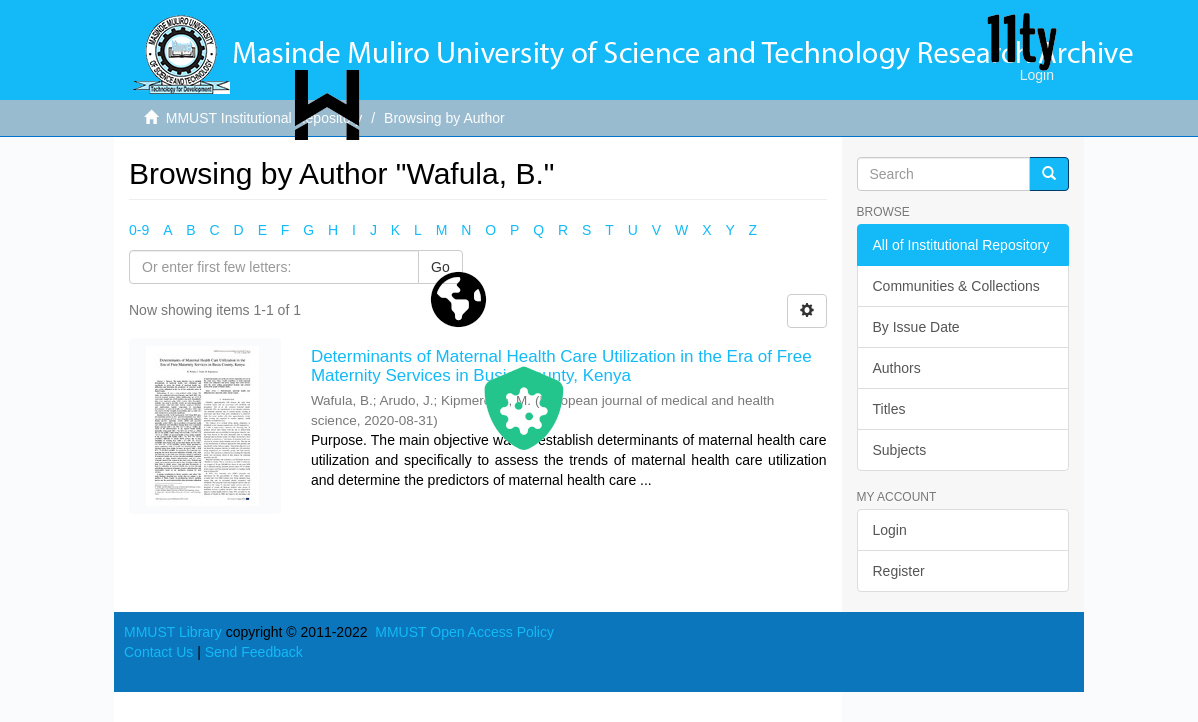 This screenshot has width=1198, height=722. I want to click on wsh brand logo, so click(327, 105).